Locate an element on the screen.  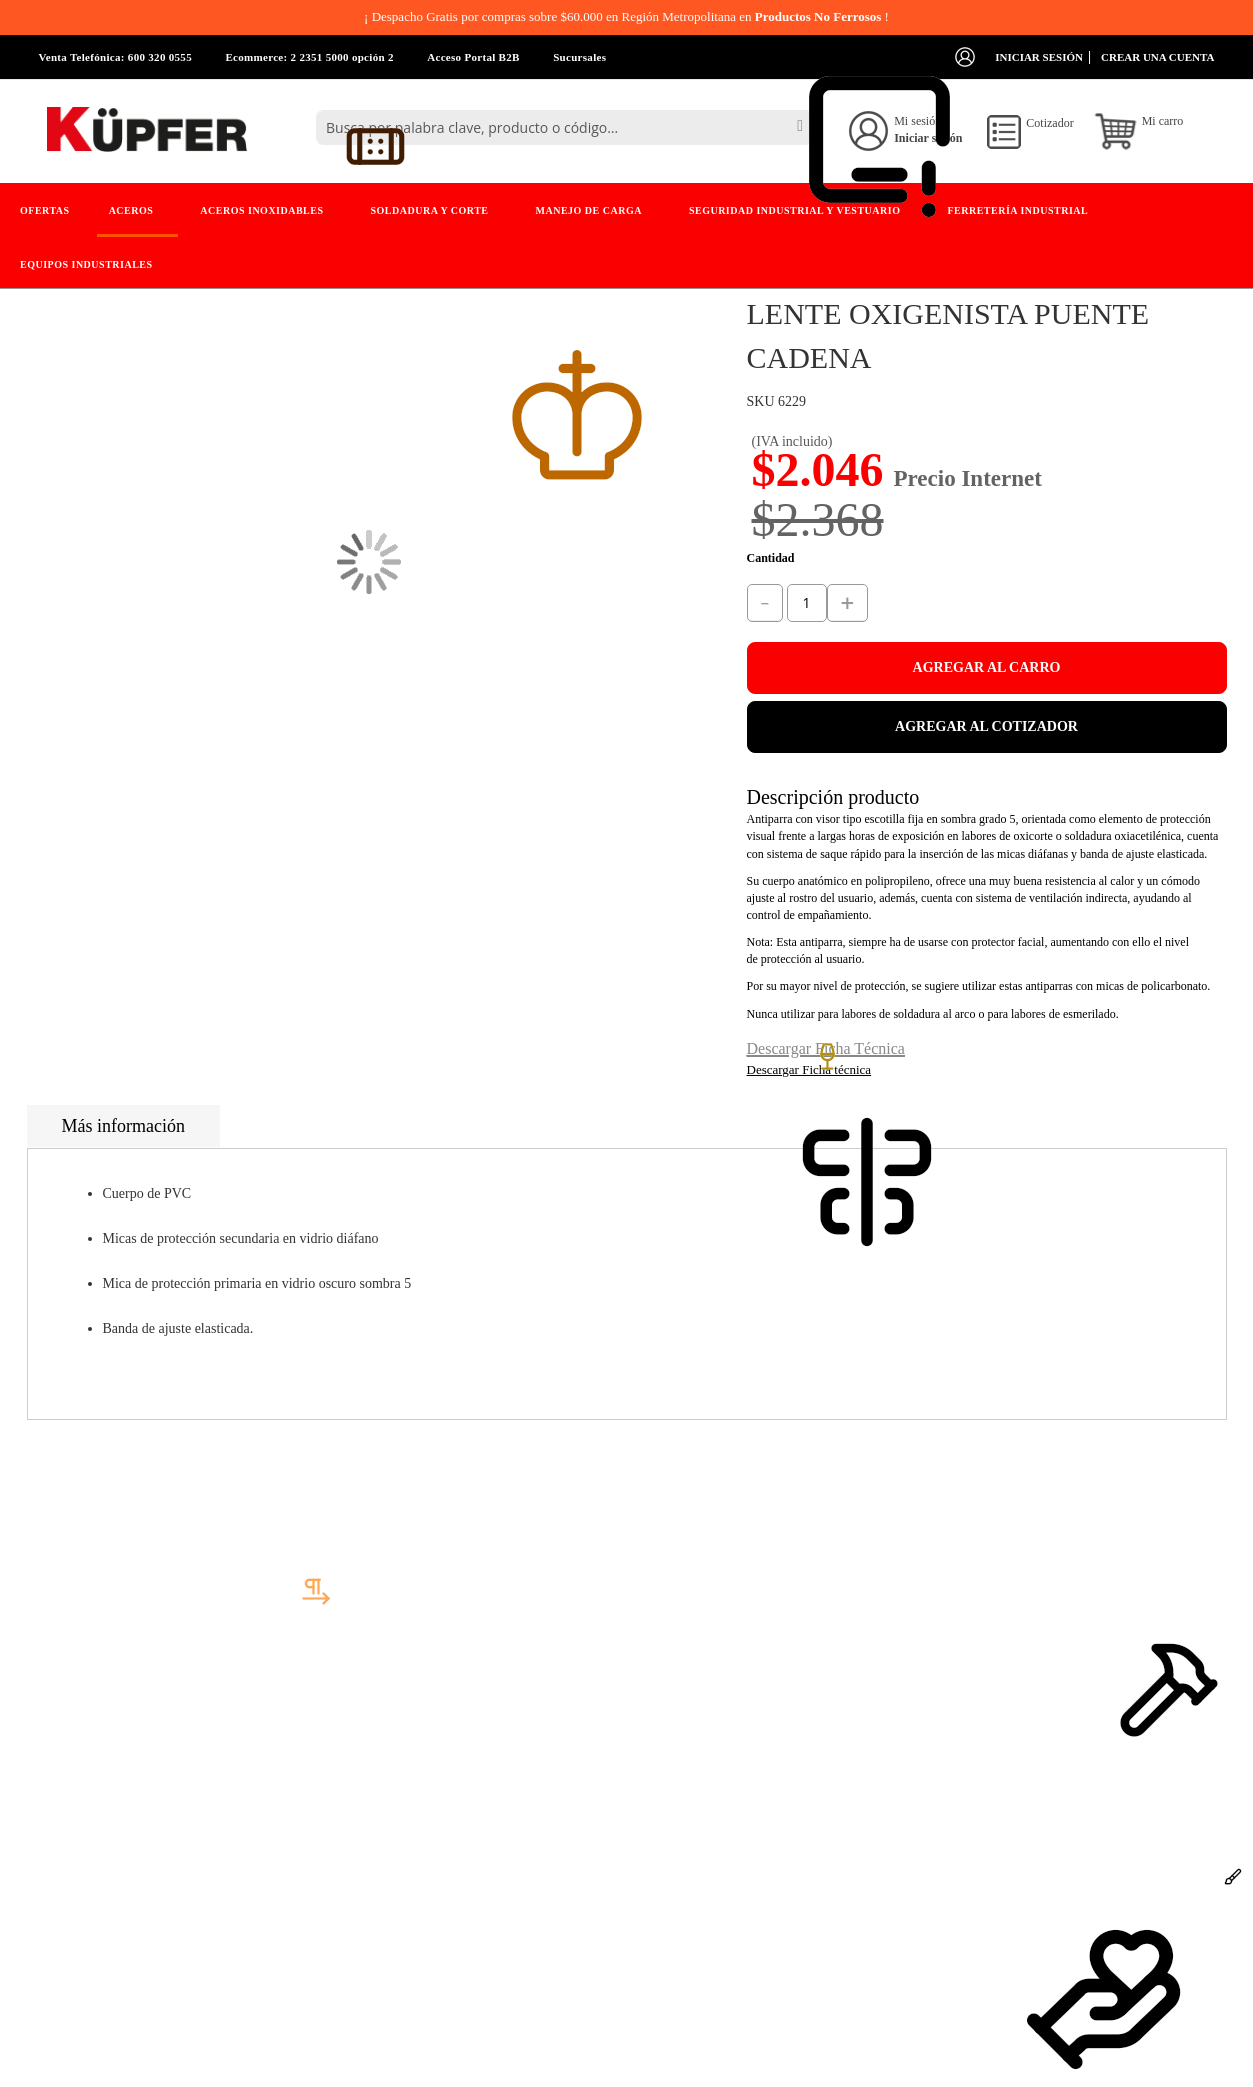
access tools or settings is located at coordinates (1169, 1688).